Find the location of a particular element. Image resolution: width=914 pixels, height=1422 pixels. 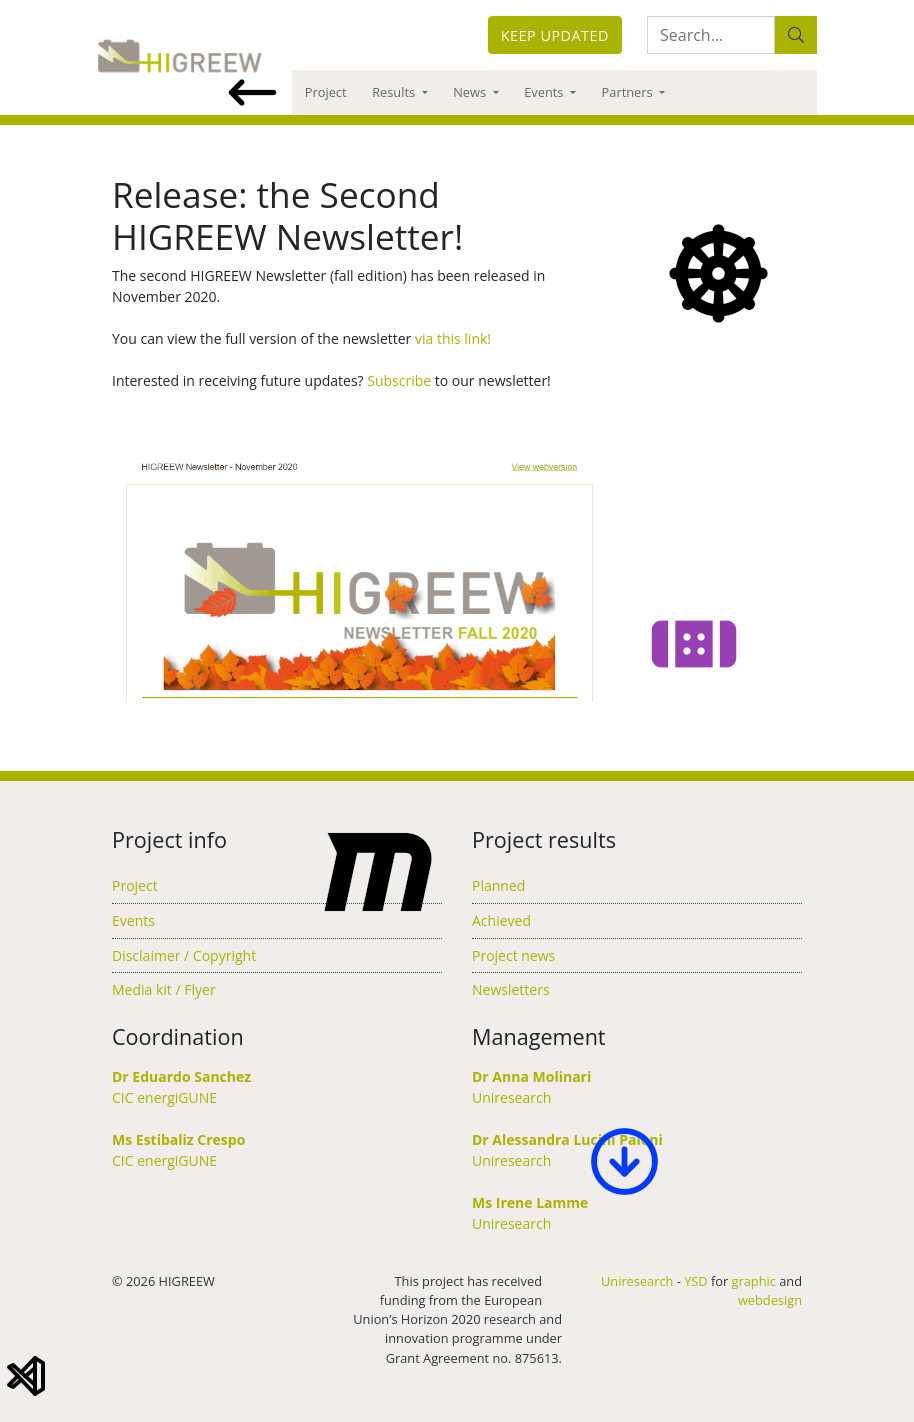

navigate to buddhism or dharma-related content is located at coordinates (718, 273).